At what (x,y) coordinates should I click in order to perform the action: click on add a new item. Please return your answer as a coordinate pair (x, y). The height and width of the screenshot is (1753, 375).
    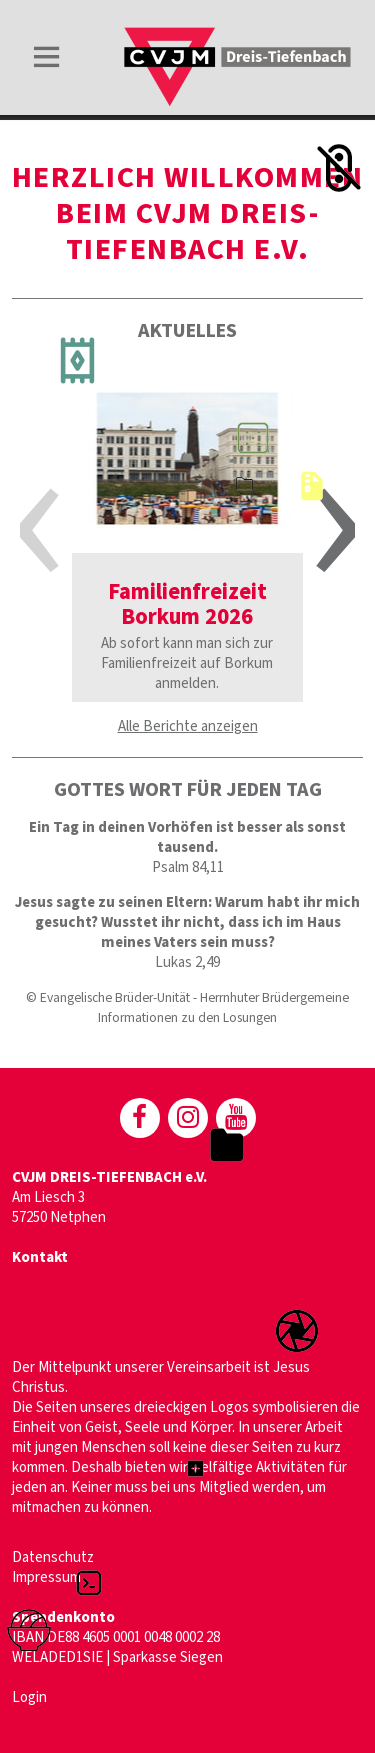
    Looking at the image, I should click on (195, 1468).